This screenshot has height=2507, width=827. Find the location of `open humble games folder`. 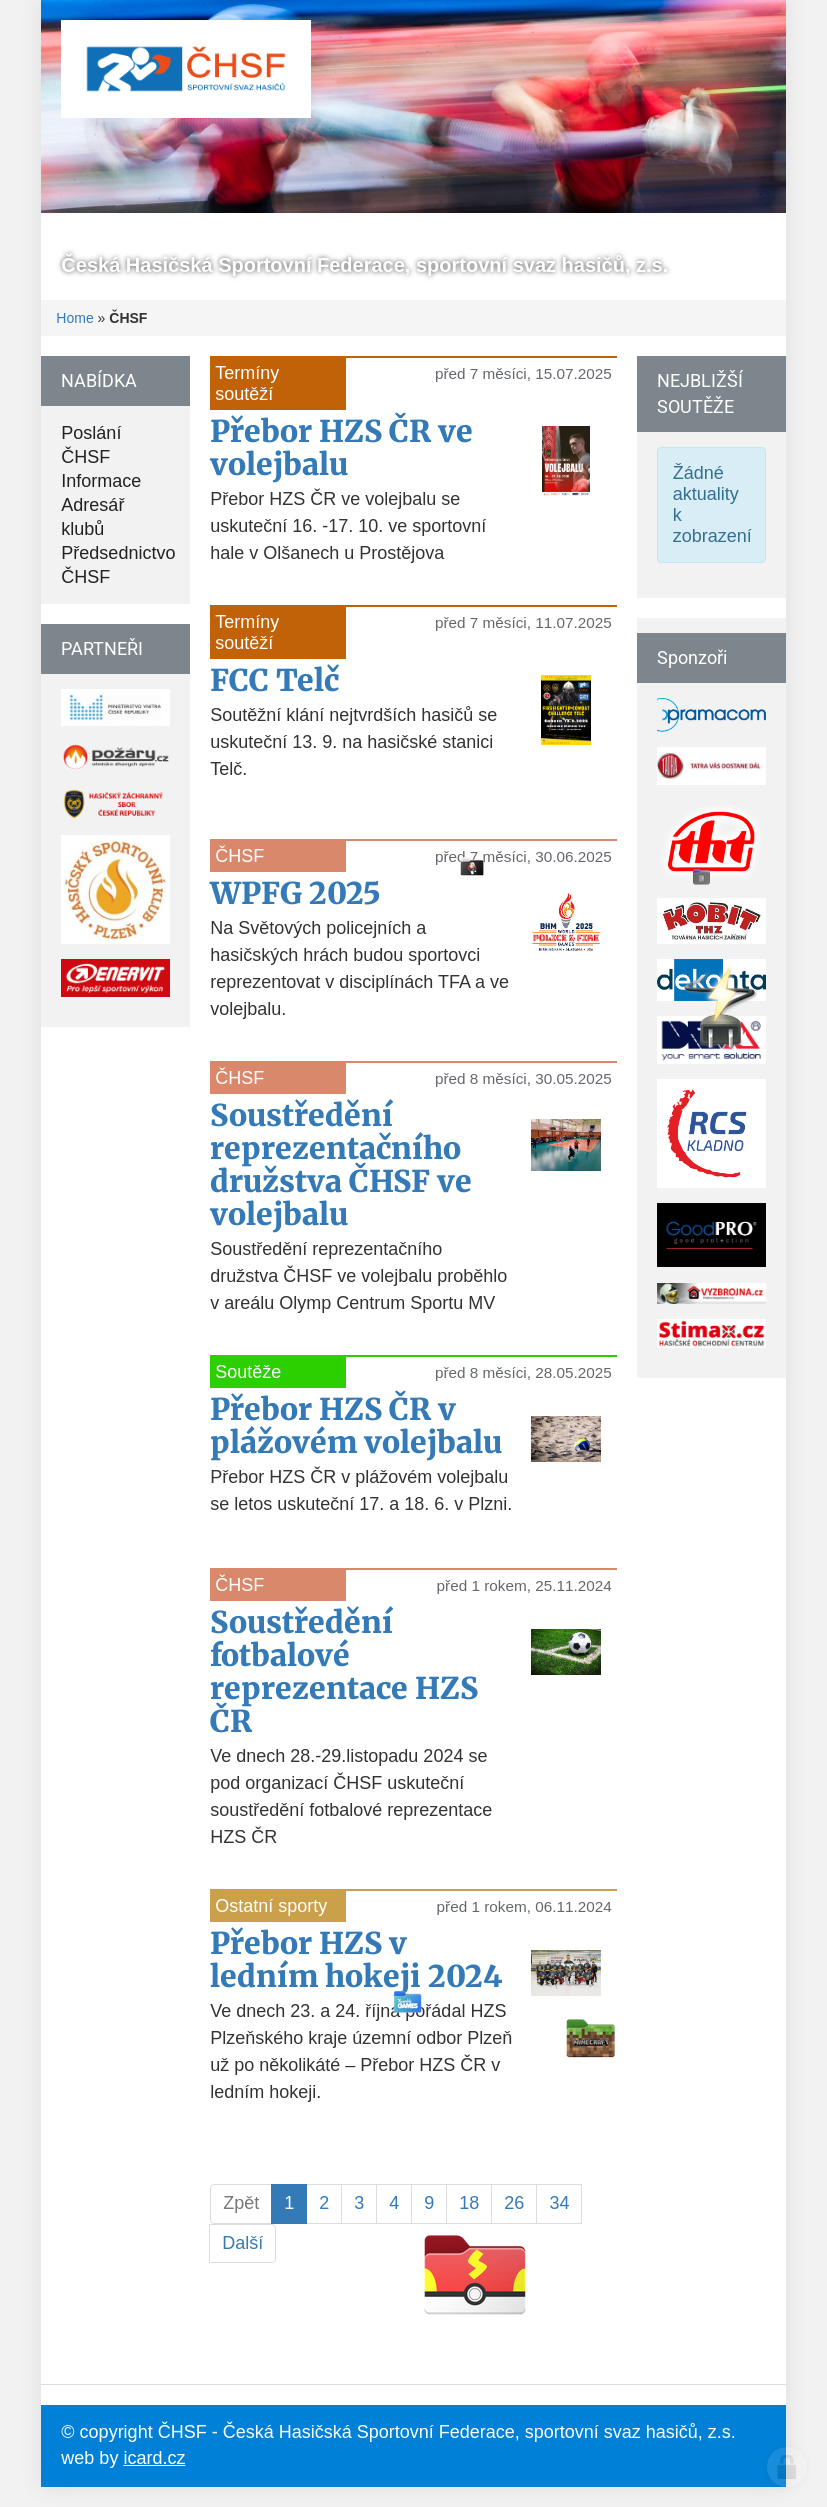

open humble games folder is located at coordinates (407, 2002).